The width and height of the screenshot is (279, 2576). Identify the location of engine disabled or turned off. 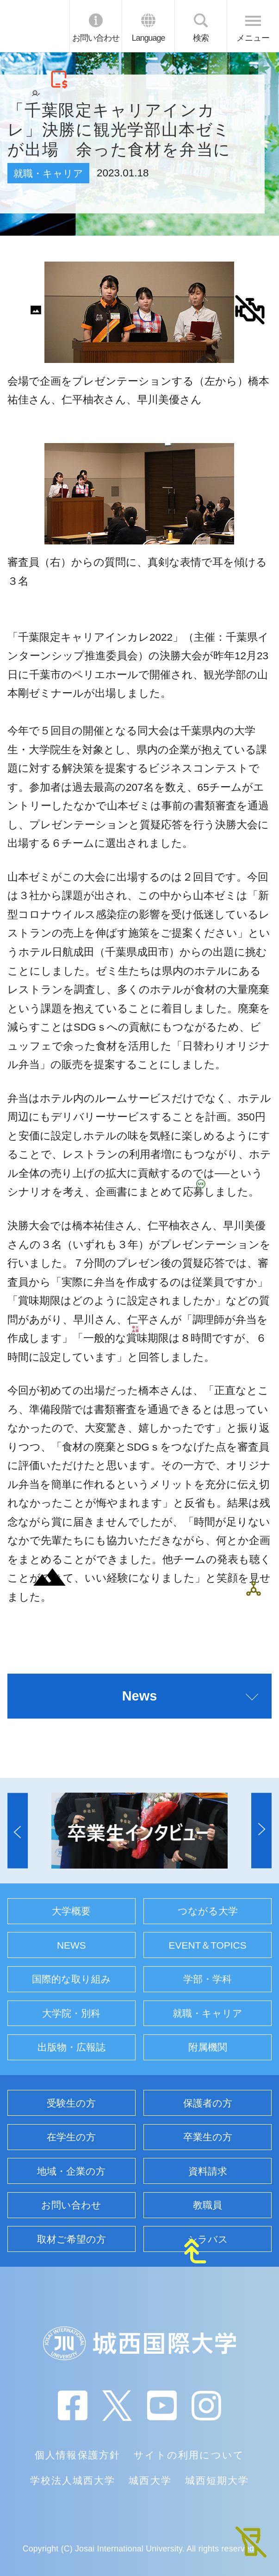
(250, 310).